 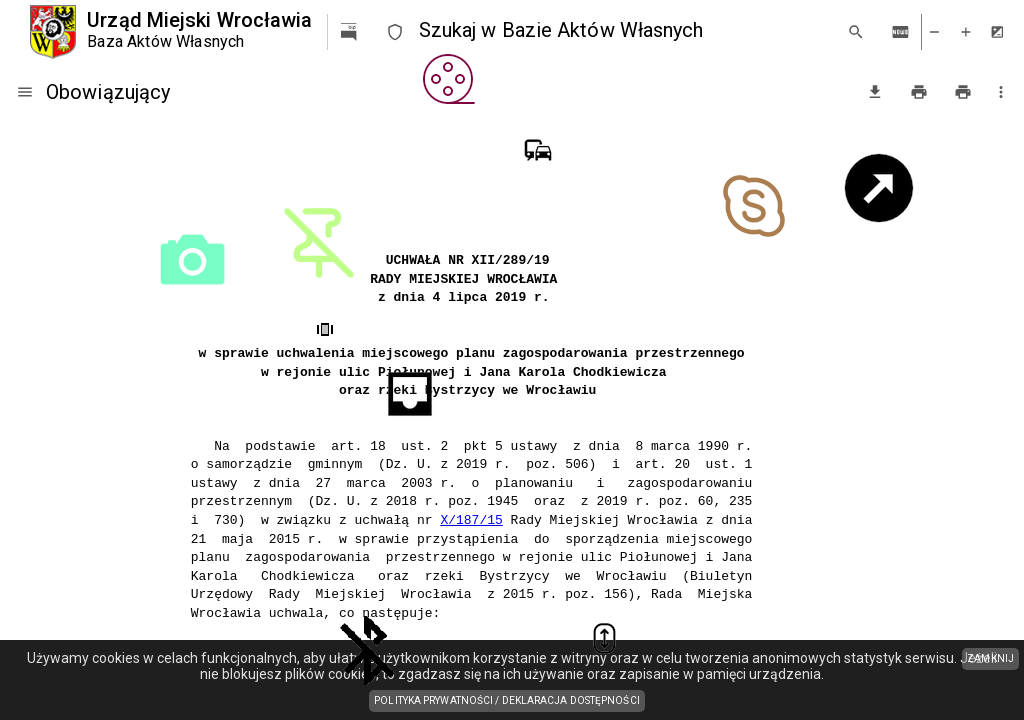 I want to click on access video or movie library, so click(x=448, y=79).